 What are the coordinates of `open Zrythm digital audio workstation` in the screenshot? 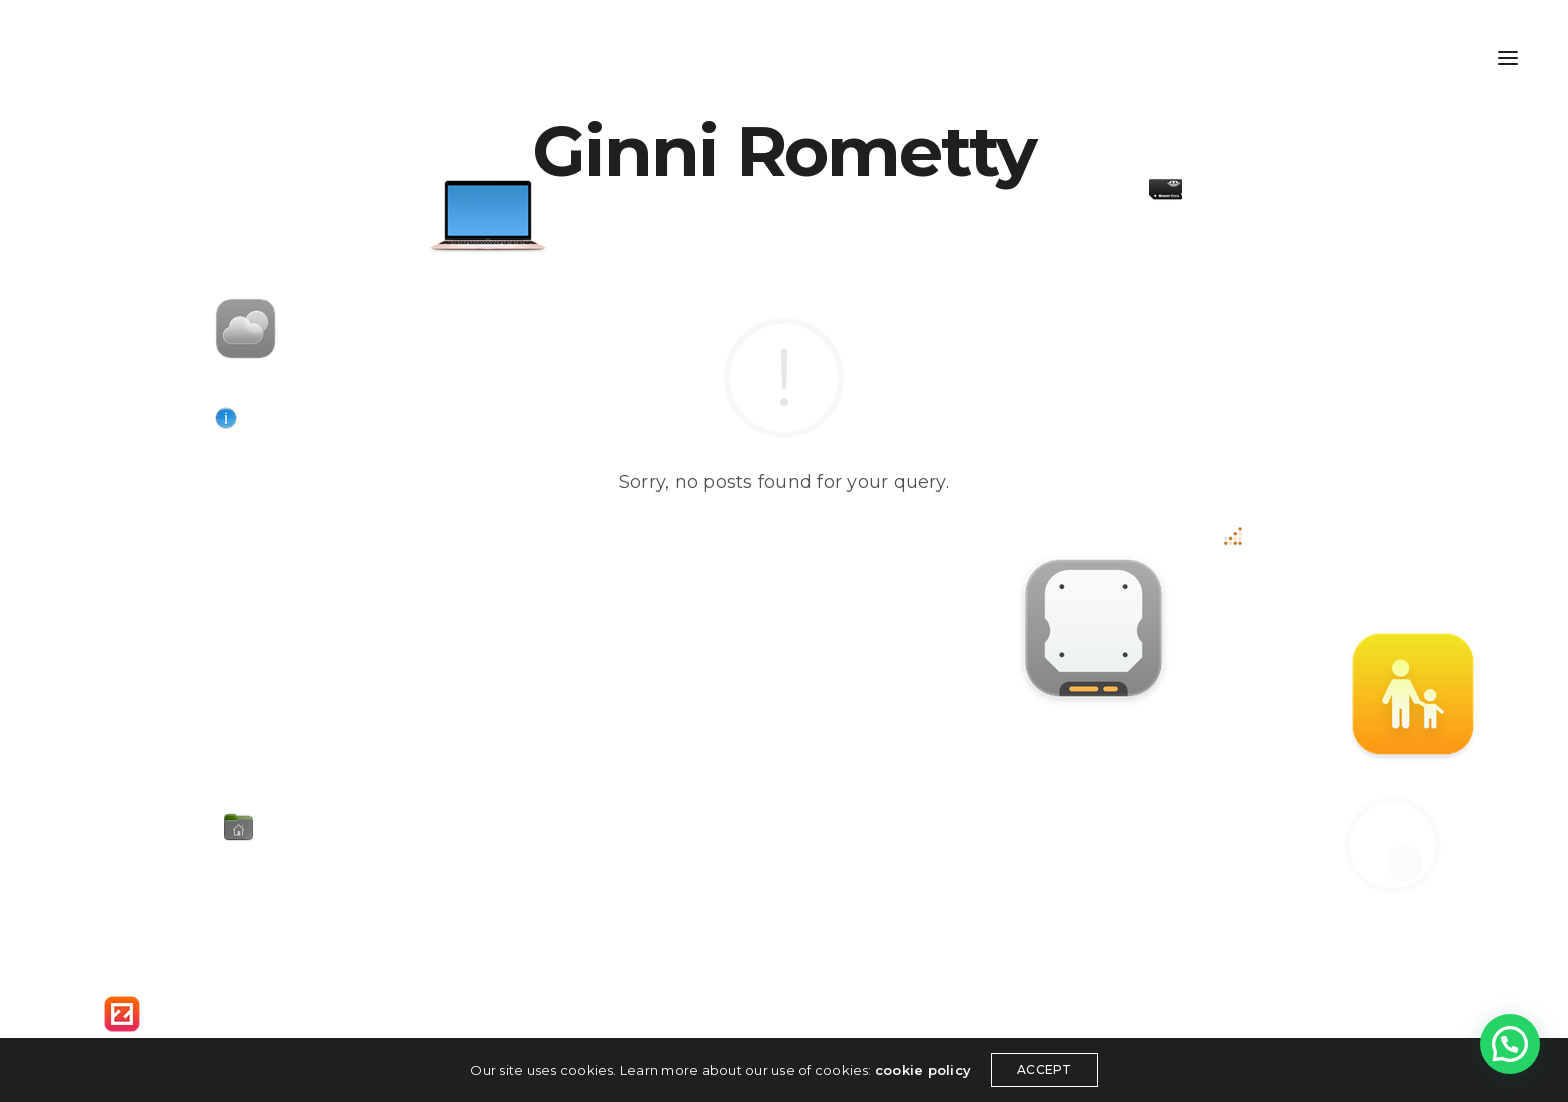 It's located at (122, 1014).